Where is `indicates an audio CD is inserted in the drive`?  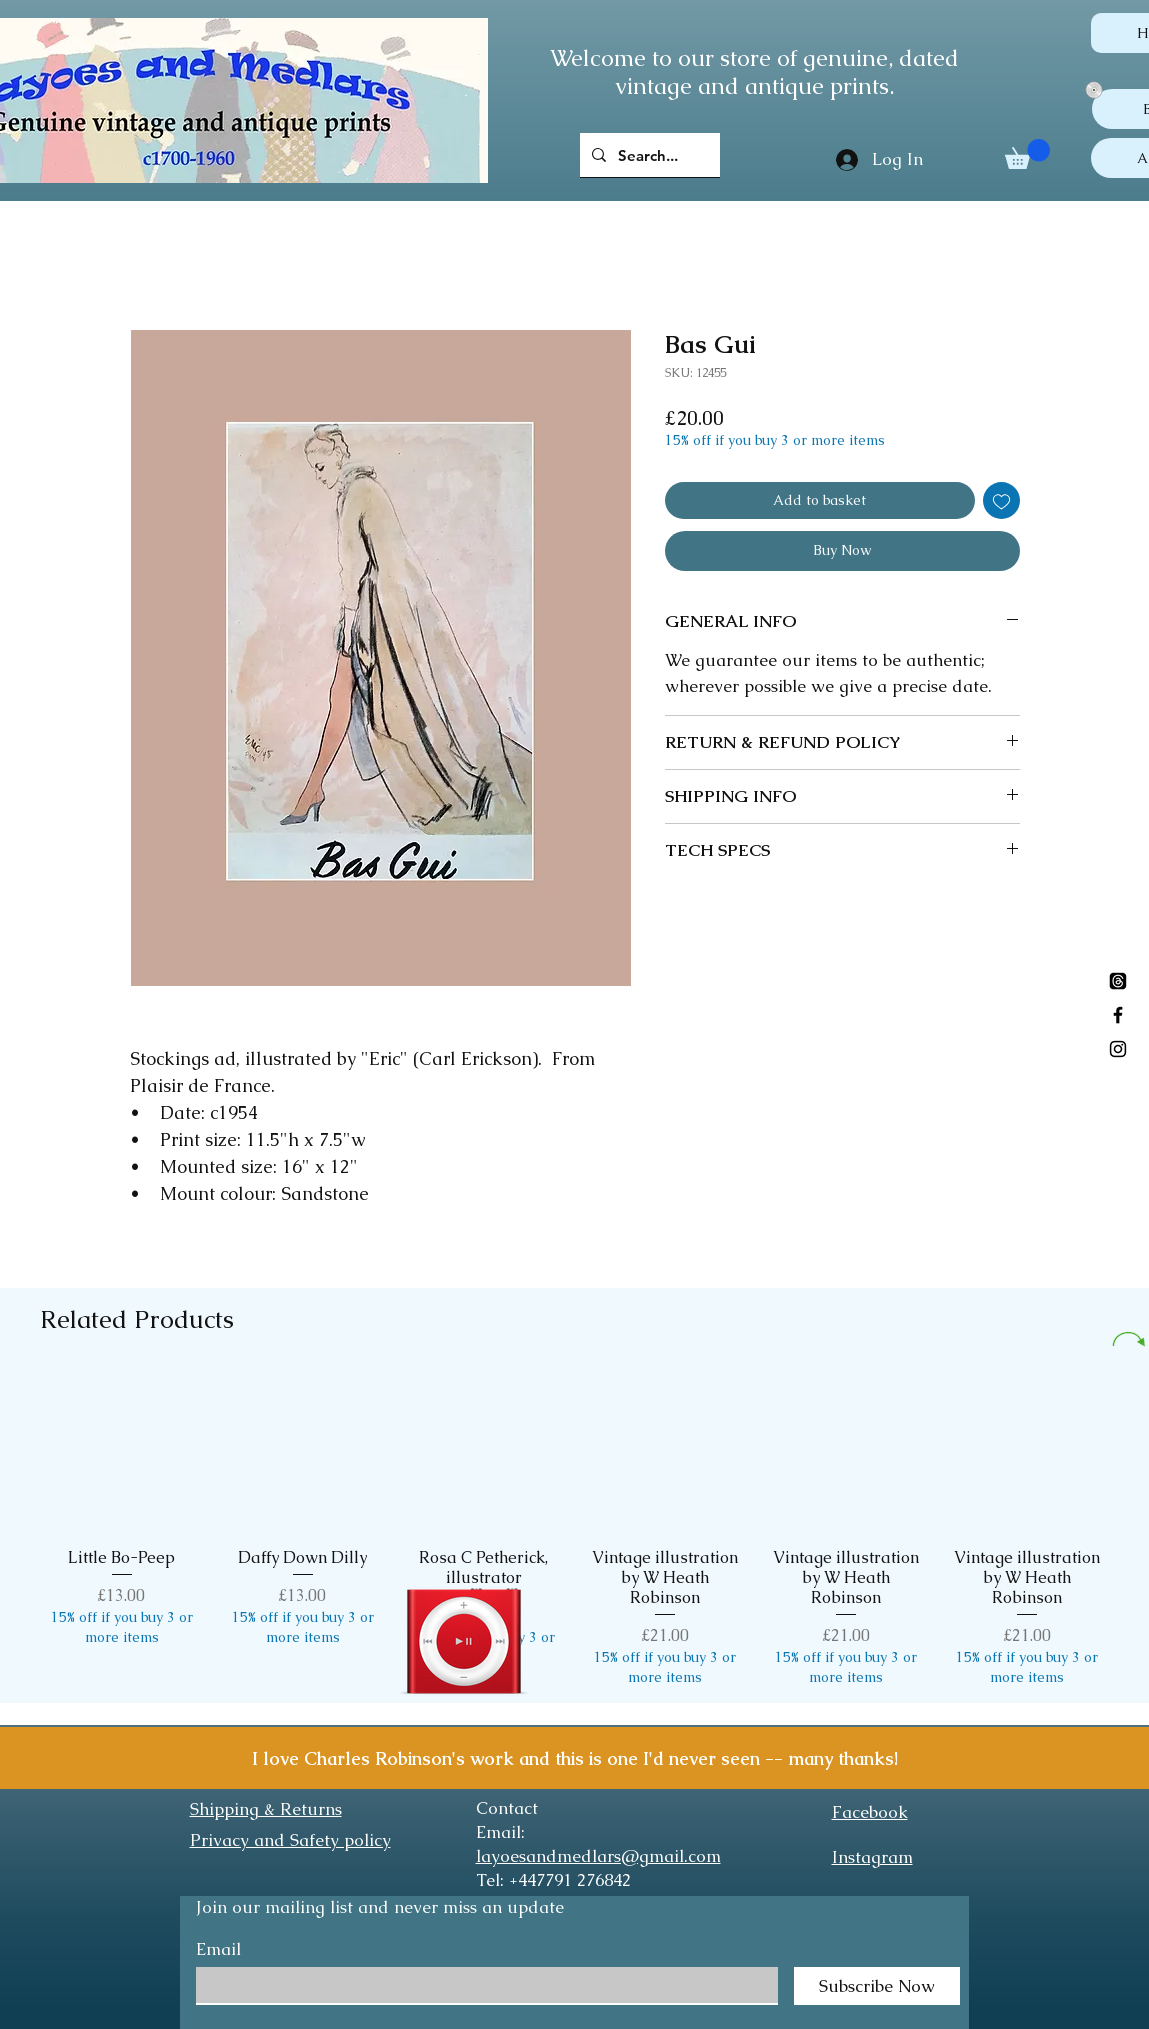
indicates an audio CD is inserted in the drive is located at coordinates (1094, 90).